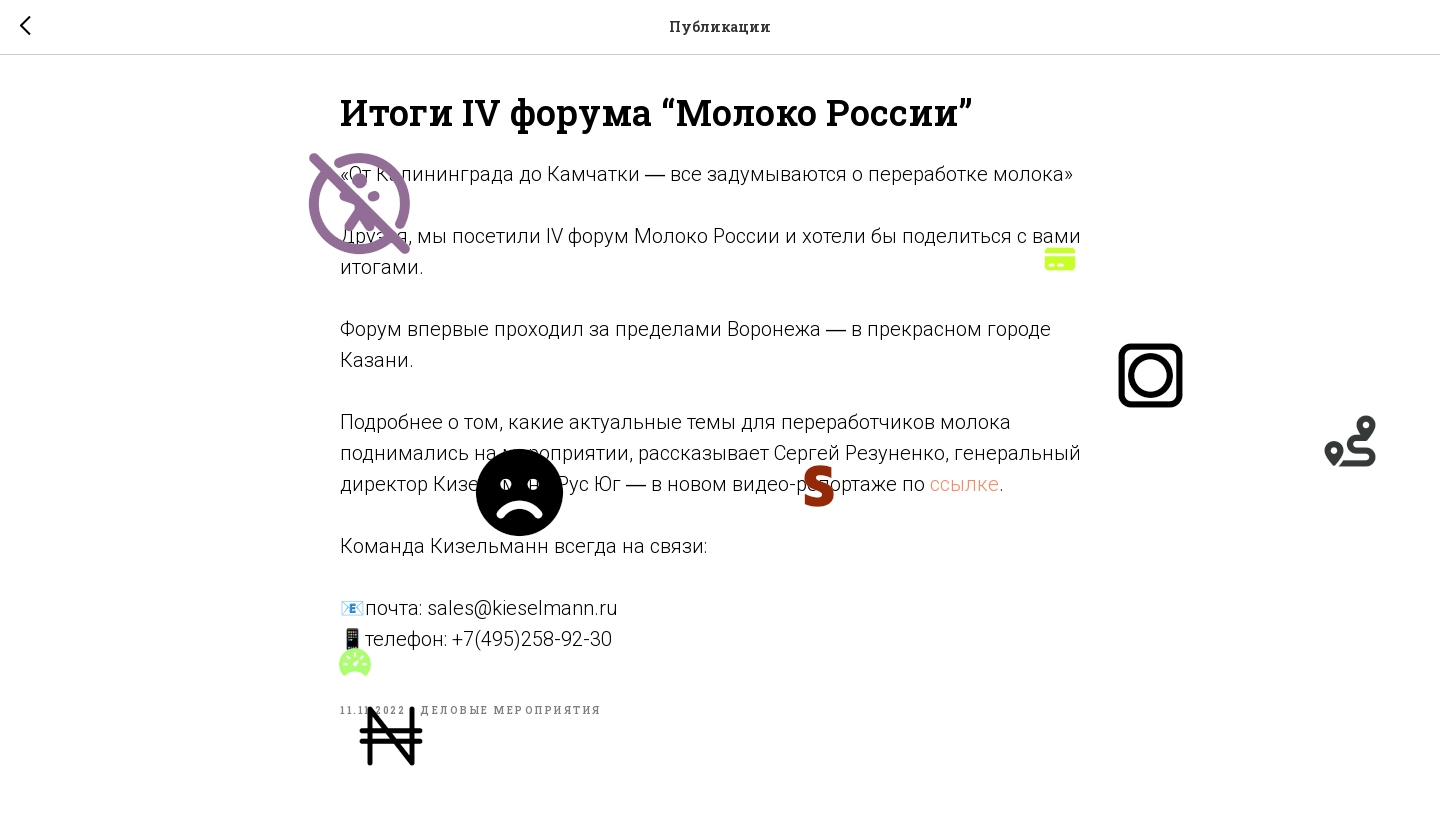  I want to click on manage your payment methods, so click(1060, 259).